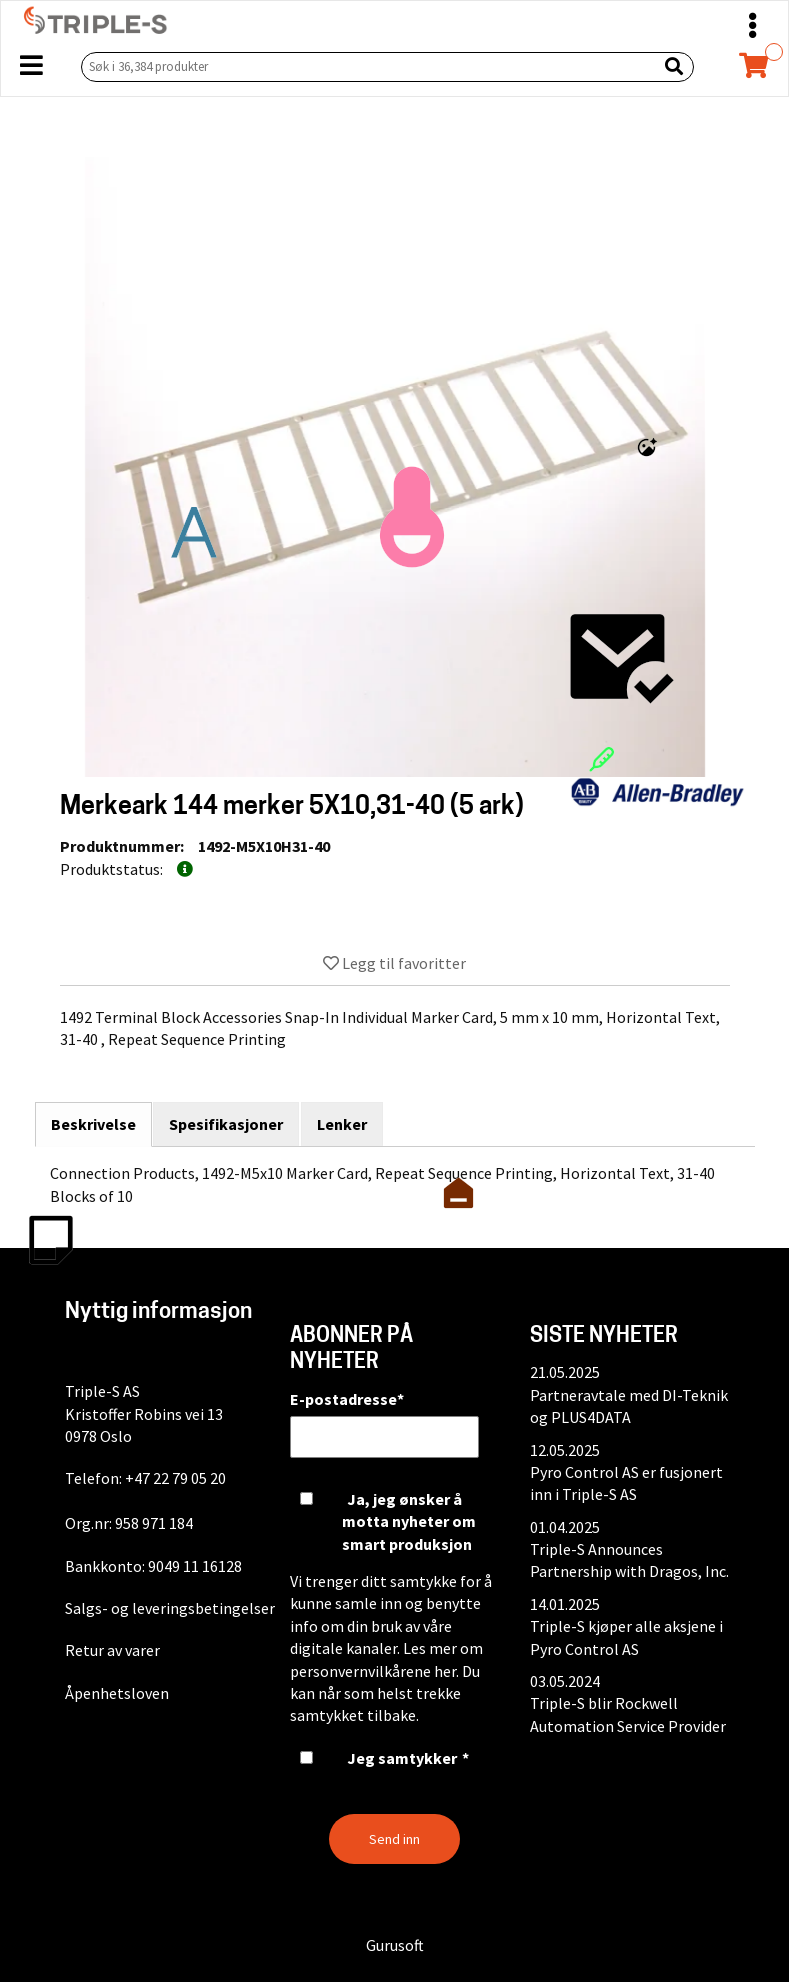  I want to click on indicates low or cold temperature, so click(412, 517).